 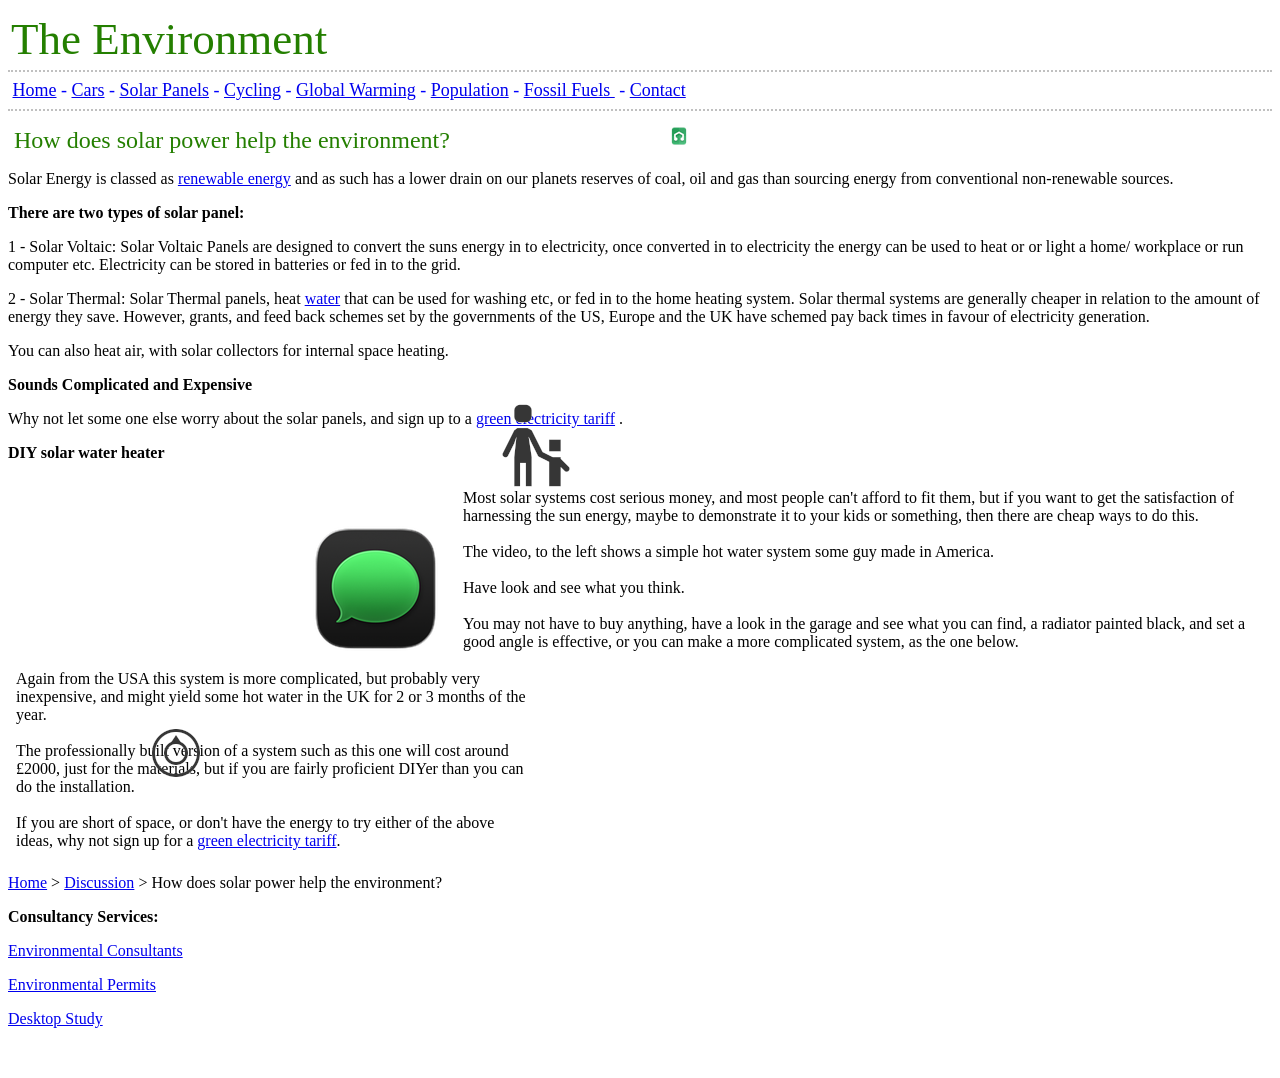 What do you see at coordinates (679, 136) in the screenshot?
I see `an LMMS music project file` at bounding box center [679, 136].